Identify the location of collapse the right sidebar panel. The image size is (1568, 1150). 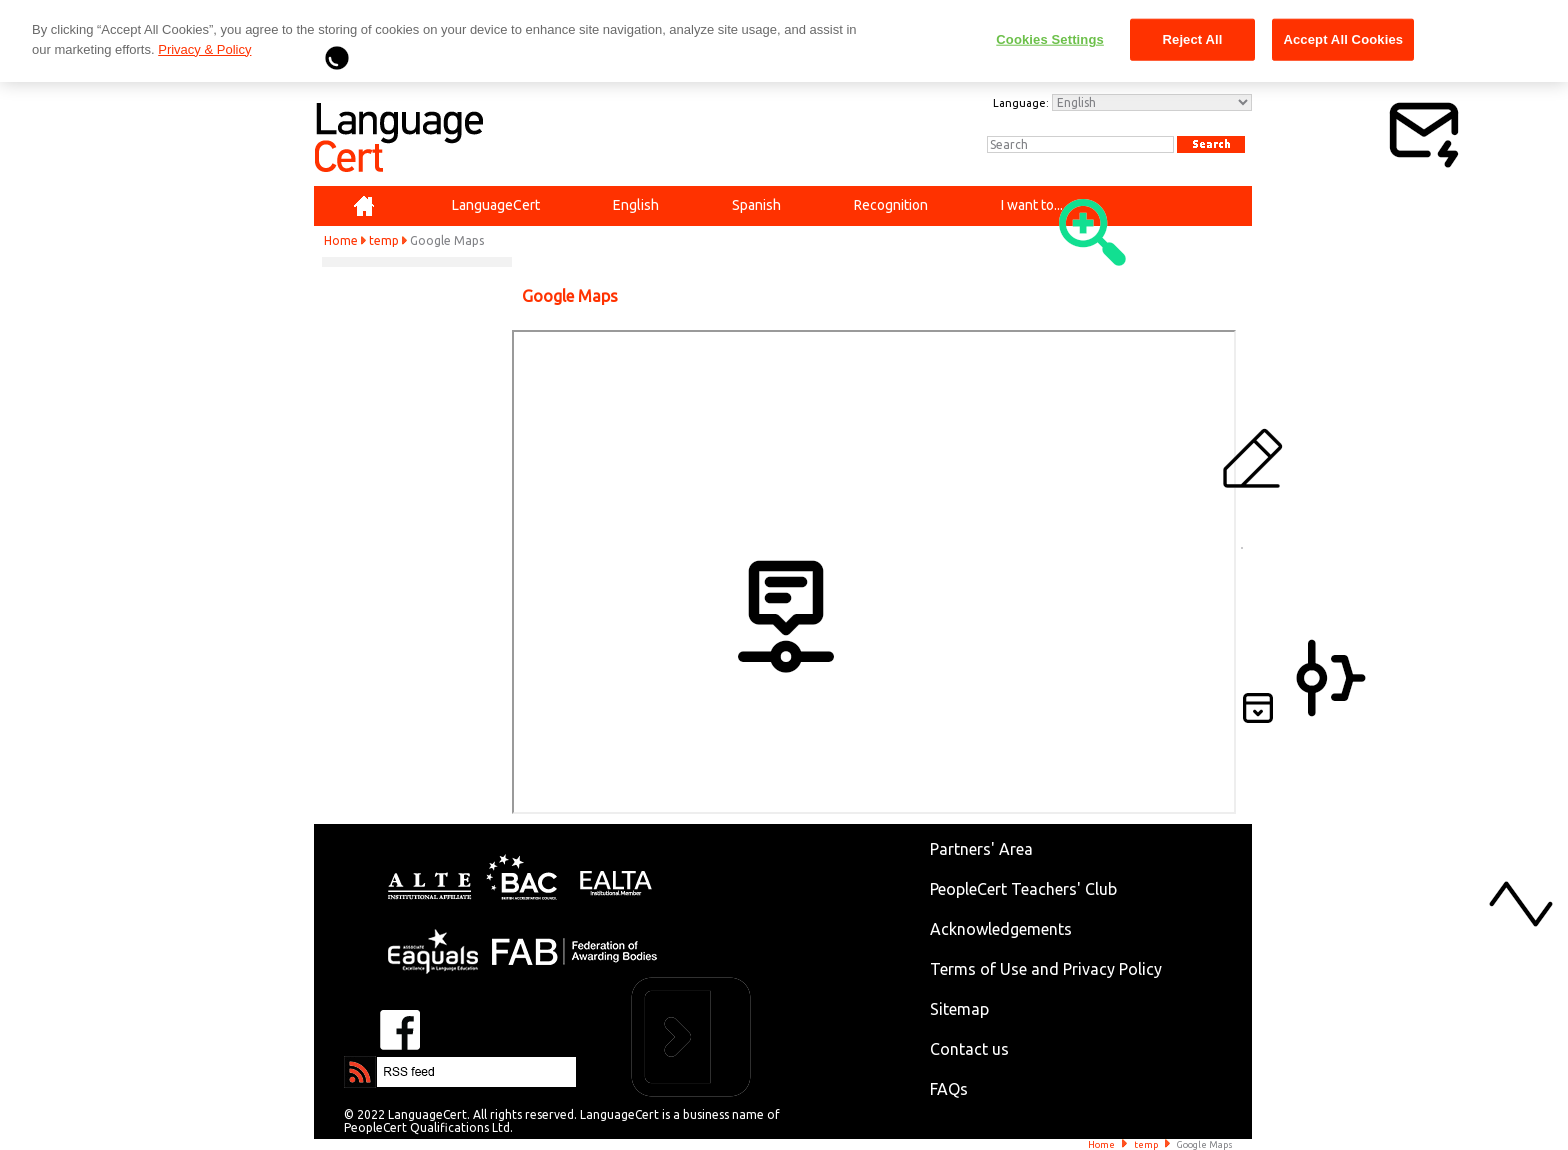
(691, 1037).